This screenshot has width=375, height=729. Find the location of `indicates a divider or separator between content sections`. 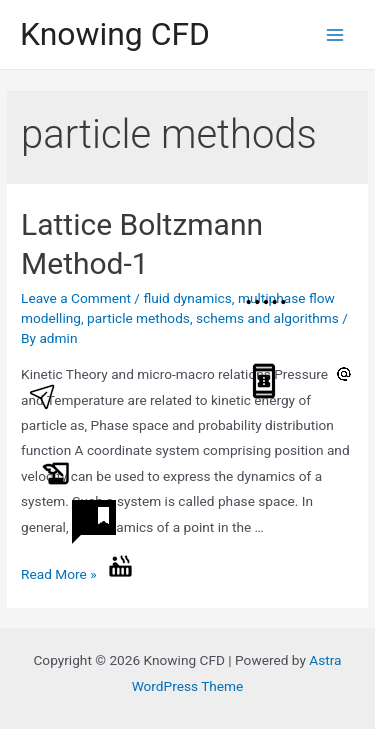

indicates a divider or separator between content sections is located at coordinates (266, 302).